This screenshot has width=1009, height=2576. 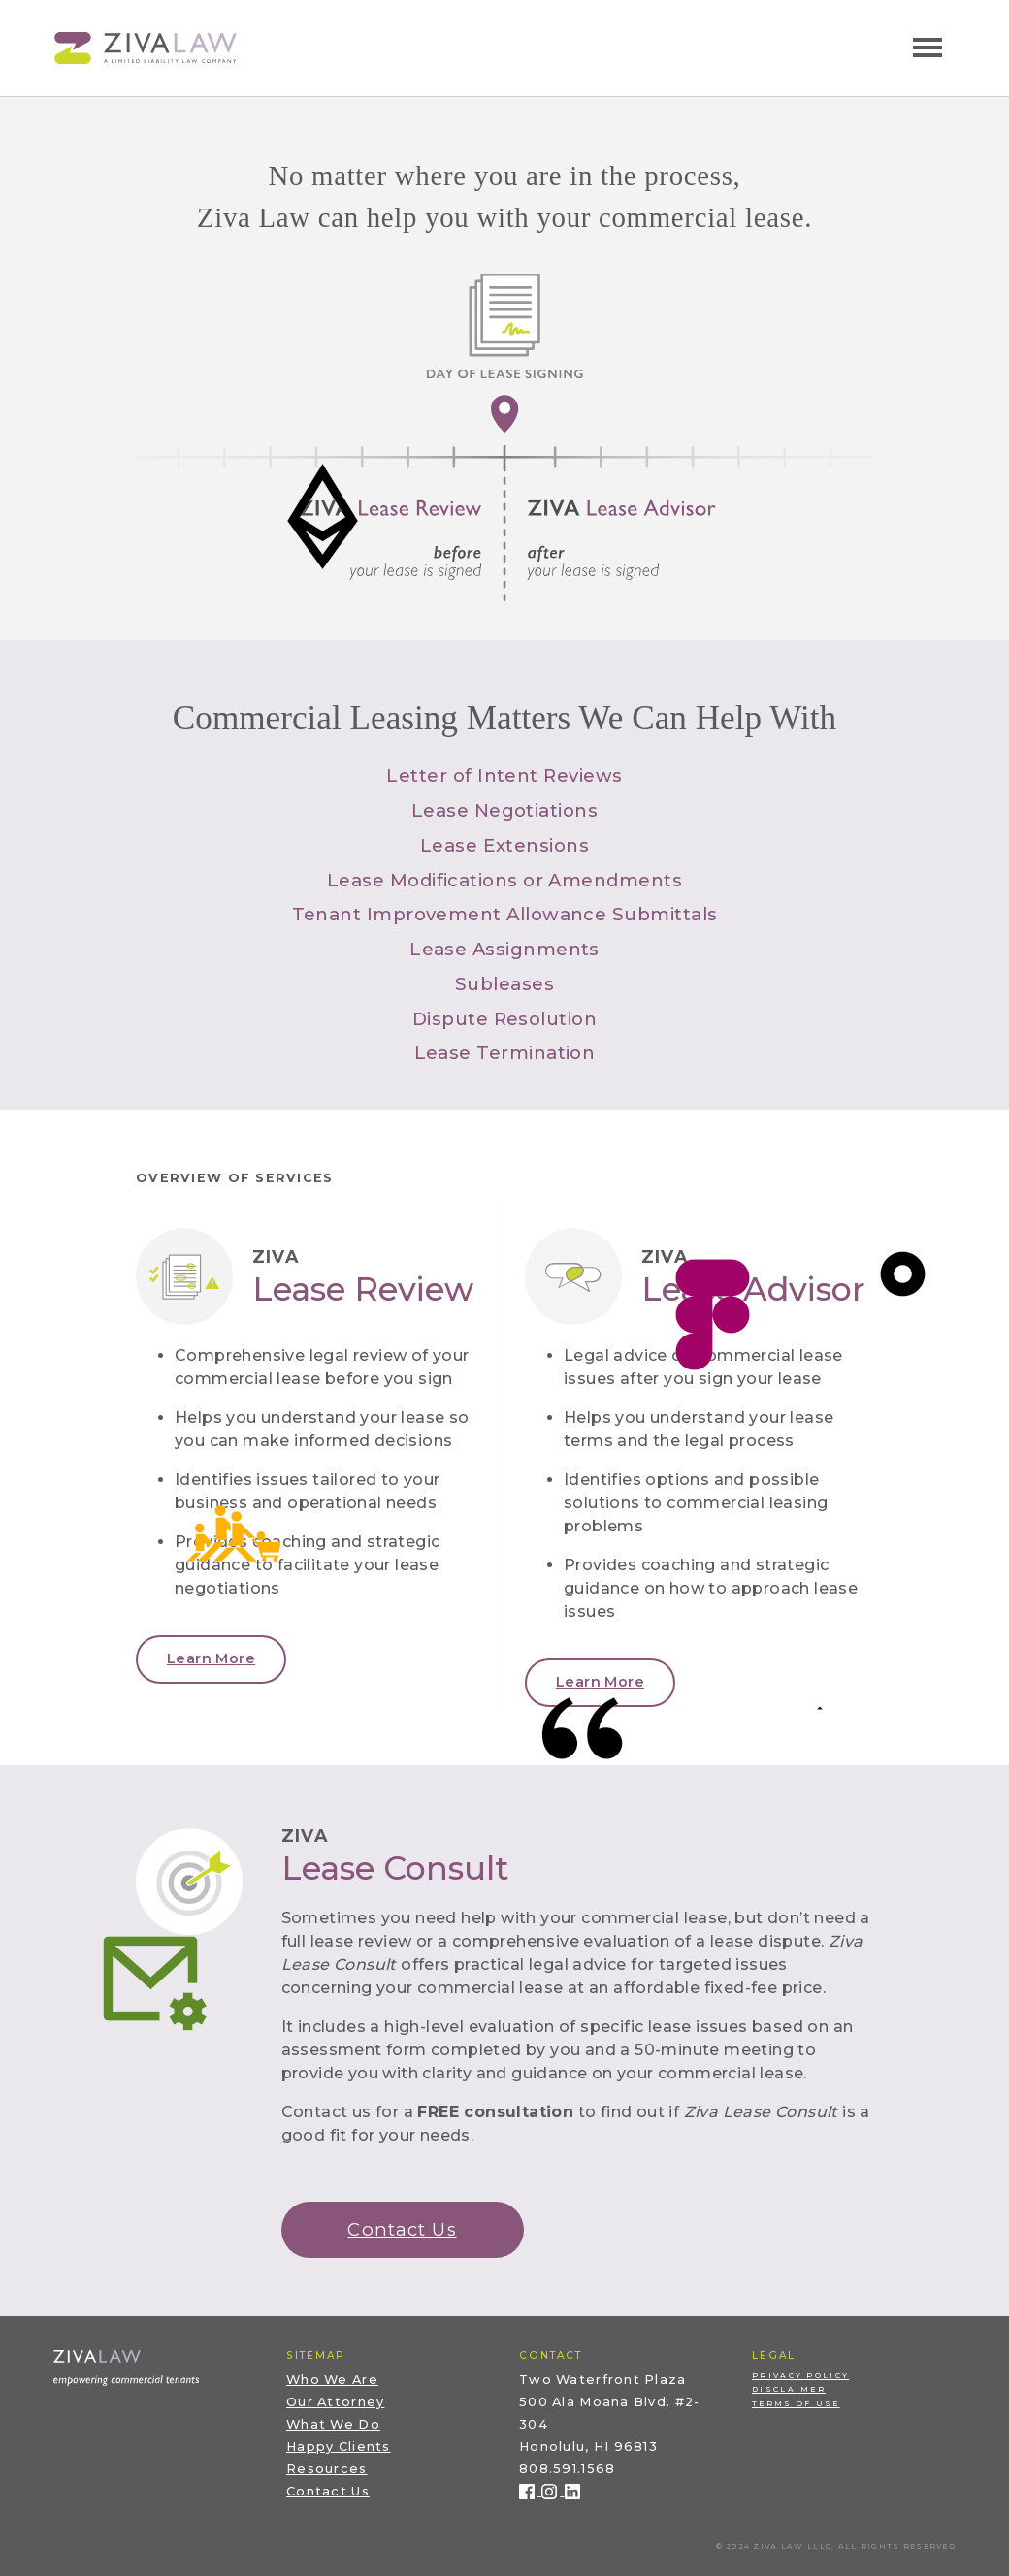 I want to click on insert a block quote, so click(x=582, y=1729).